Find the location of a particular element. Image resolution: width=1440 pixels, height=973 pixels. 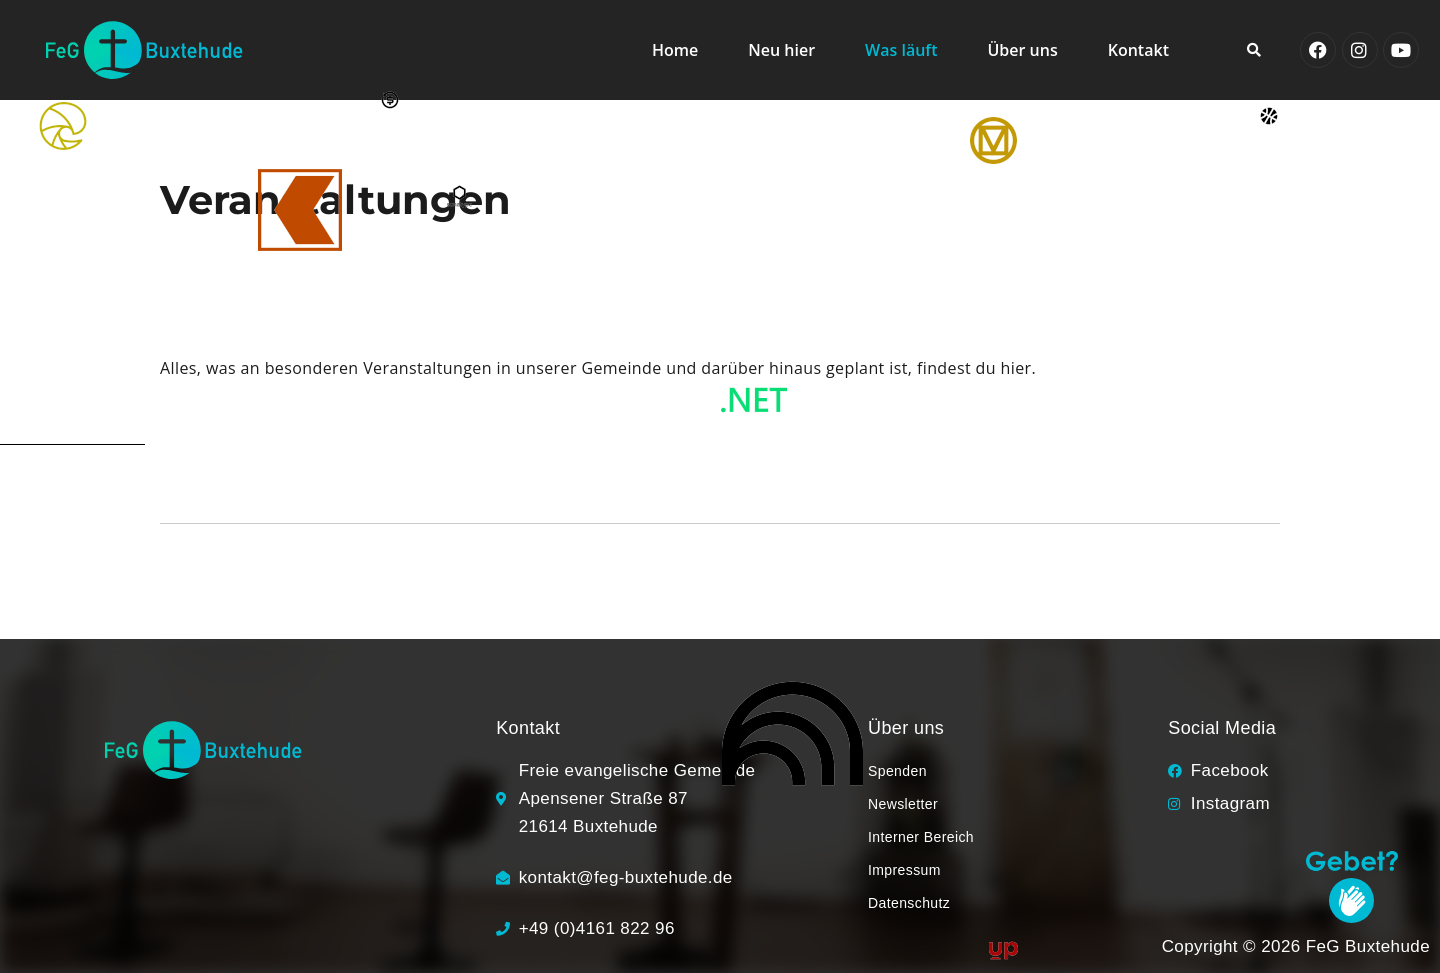

open NotebookLM app is located at coordinates (792, 733).